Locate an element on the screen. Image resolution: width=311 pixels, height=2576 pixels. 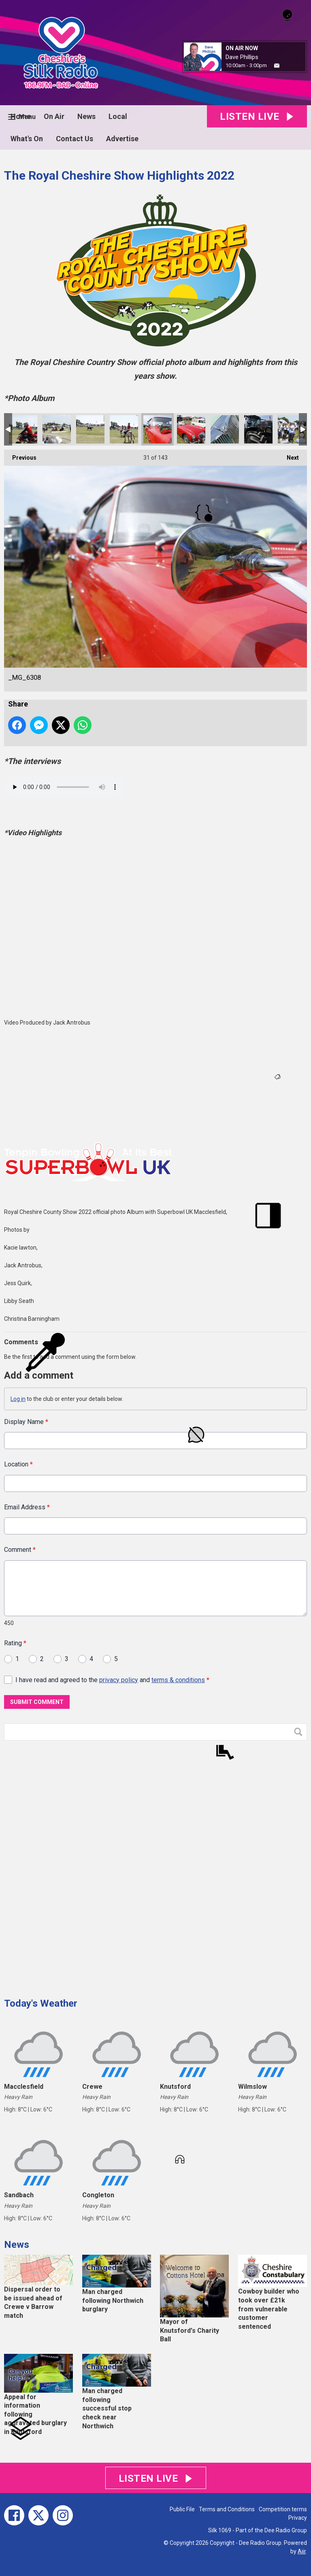
pick a color from the canvas is located at coordinates (45, 1352).